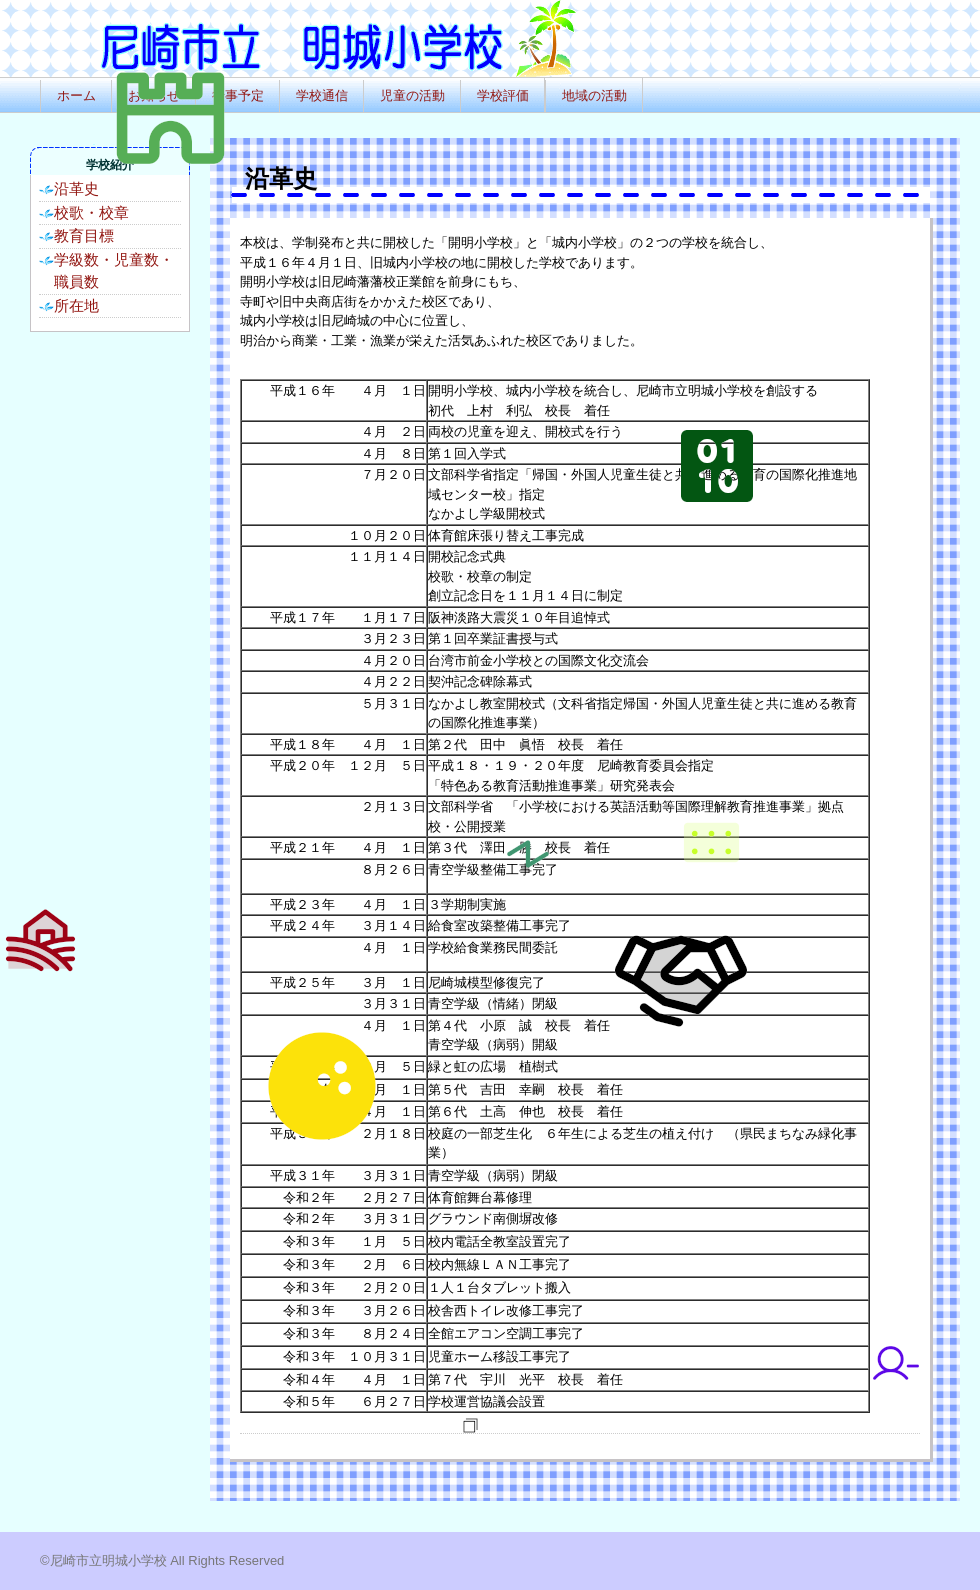 This screenshot has height=1590, width=980. What do you see at coordinates (711, 842) in the screenshot?
I see `drag to reorder or rearrange items` at bounding box center [711, 842].